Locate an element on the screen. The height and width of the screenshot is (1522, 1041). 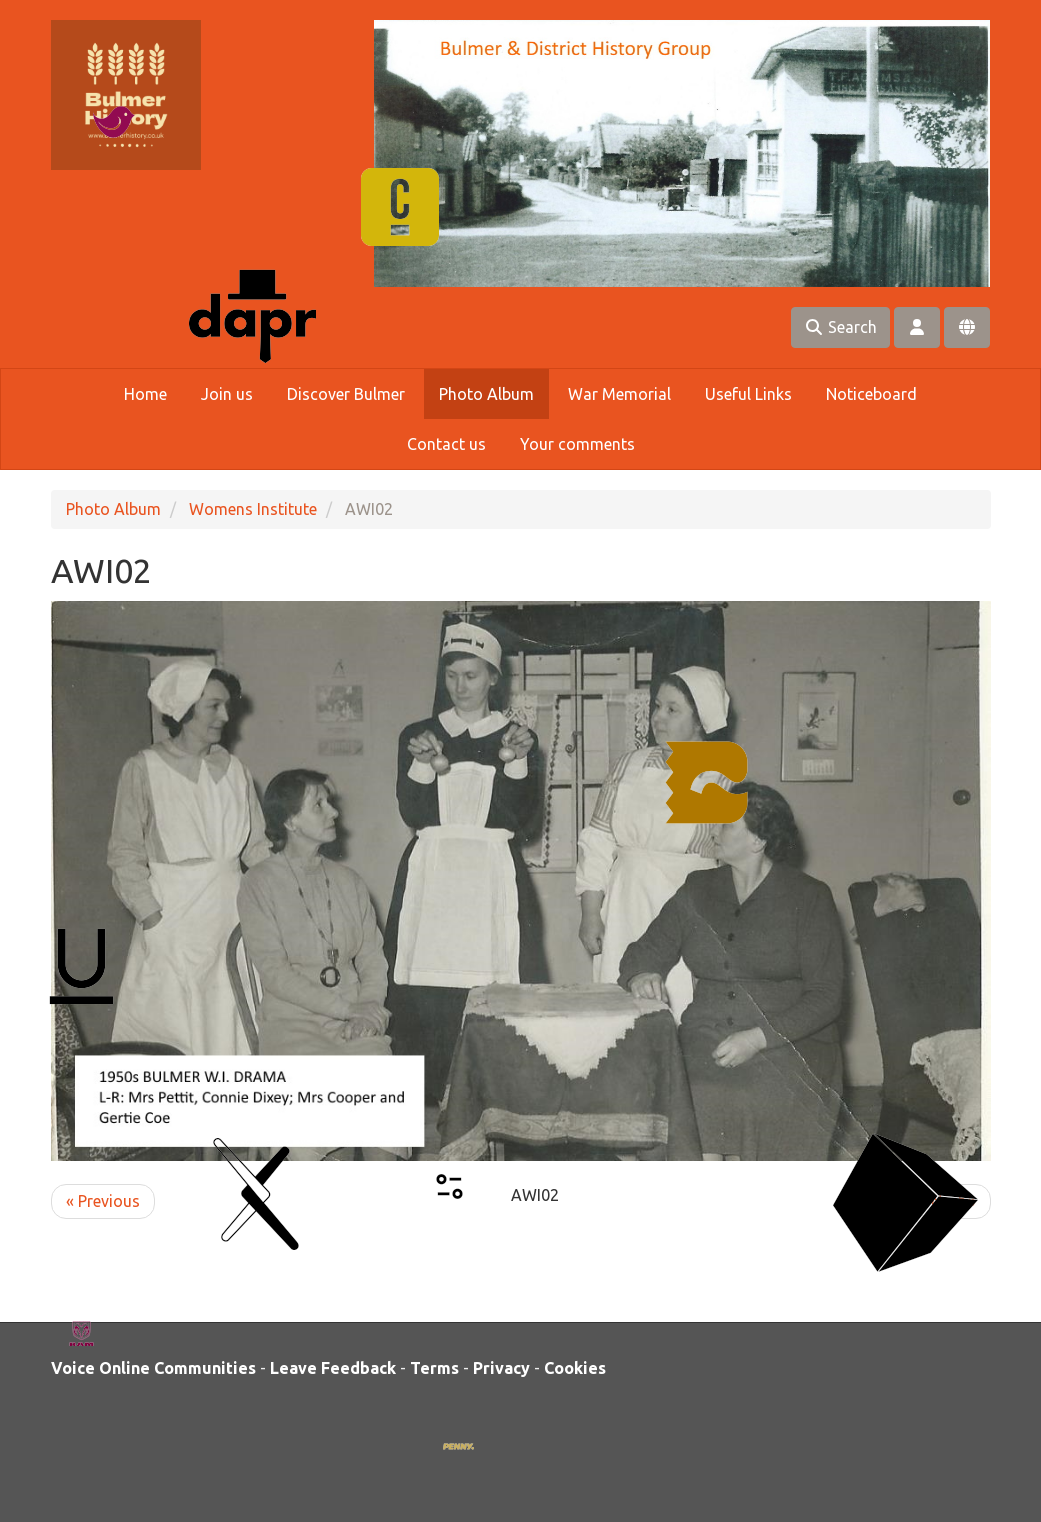
apply underline formatting to selected text is located at coordinates (81, 964).